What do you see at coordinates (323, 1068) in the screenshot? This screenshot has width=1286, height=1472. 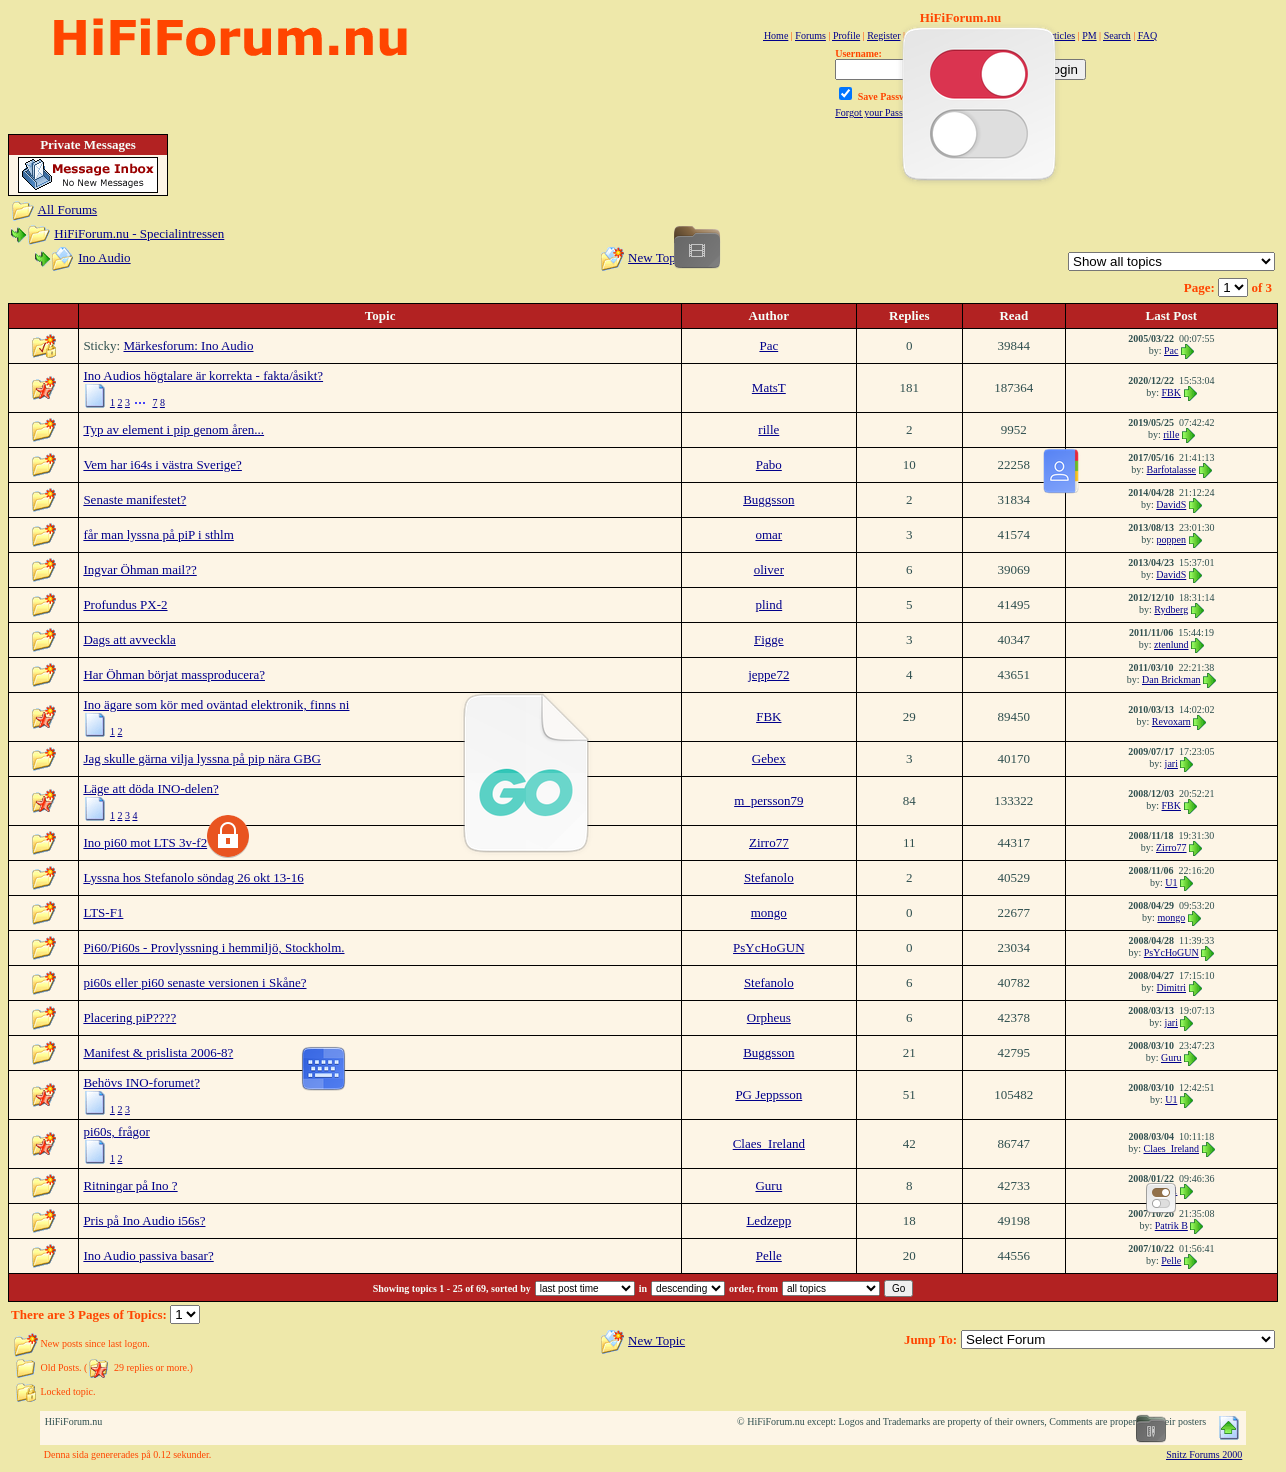 I see `access keyboard and input method settings` at bounding box center [323, 1068].